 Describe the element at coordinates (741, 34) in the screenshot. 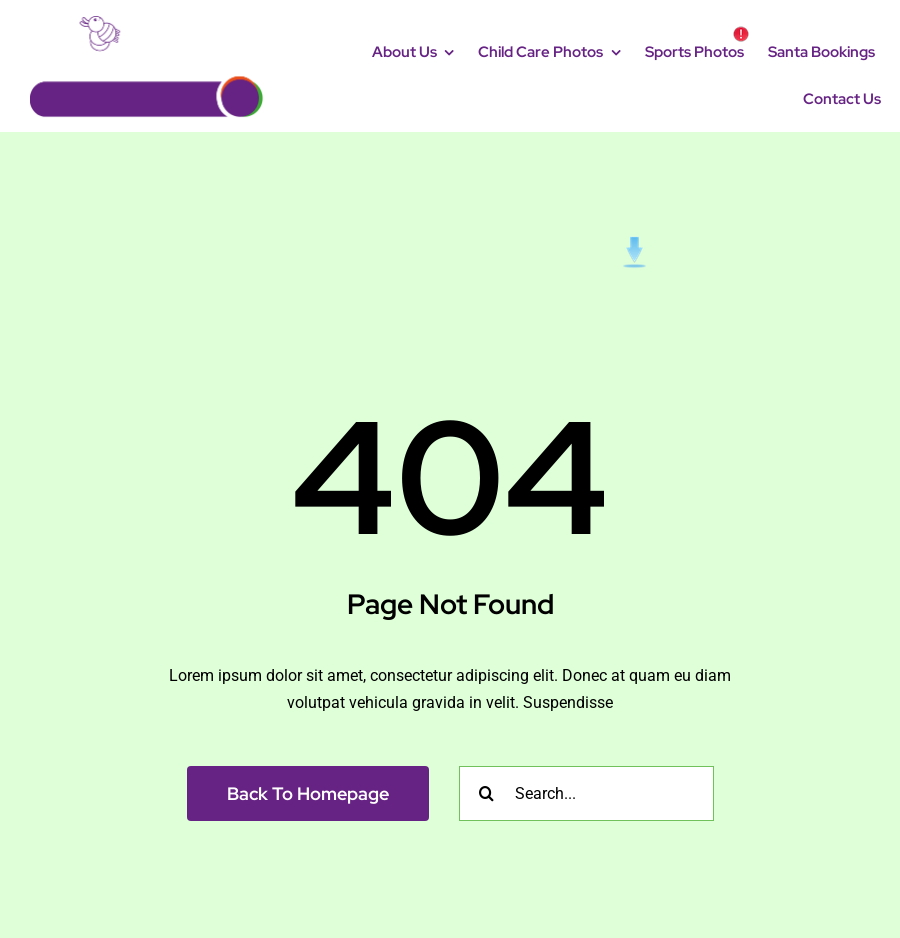

I see `indicates a warning or caution message` at that location.